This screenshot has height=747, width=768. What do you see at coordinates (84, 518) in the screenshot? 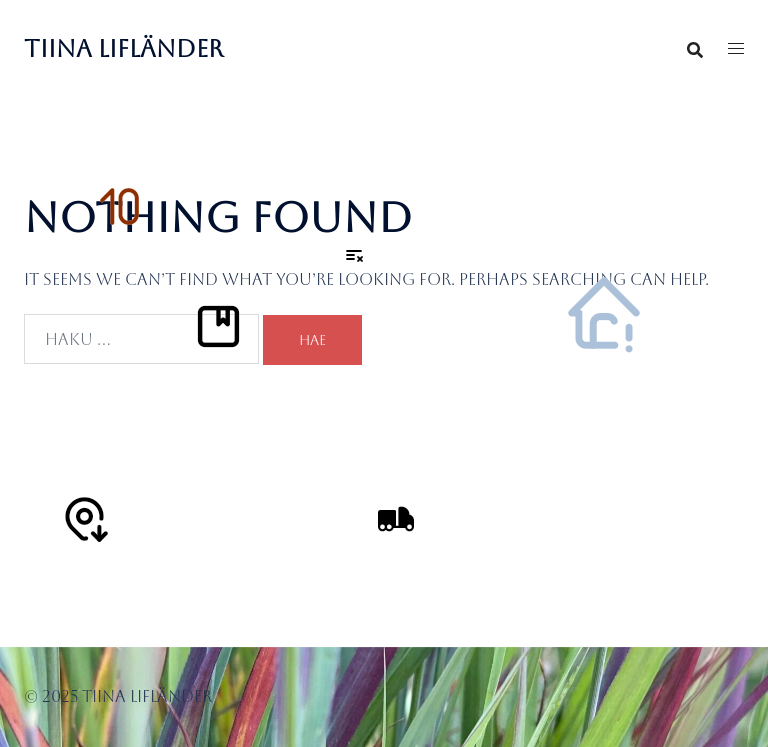
I see `drop a pin at current location` at bounding box center [84, 518].